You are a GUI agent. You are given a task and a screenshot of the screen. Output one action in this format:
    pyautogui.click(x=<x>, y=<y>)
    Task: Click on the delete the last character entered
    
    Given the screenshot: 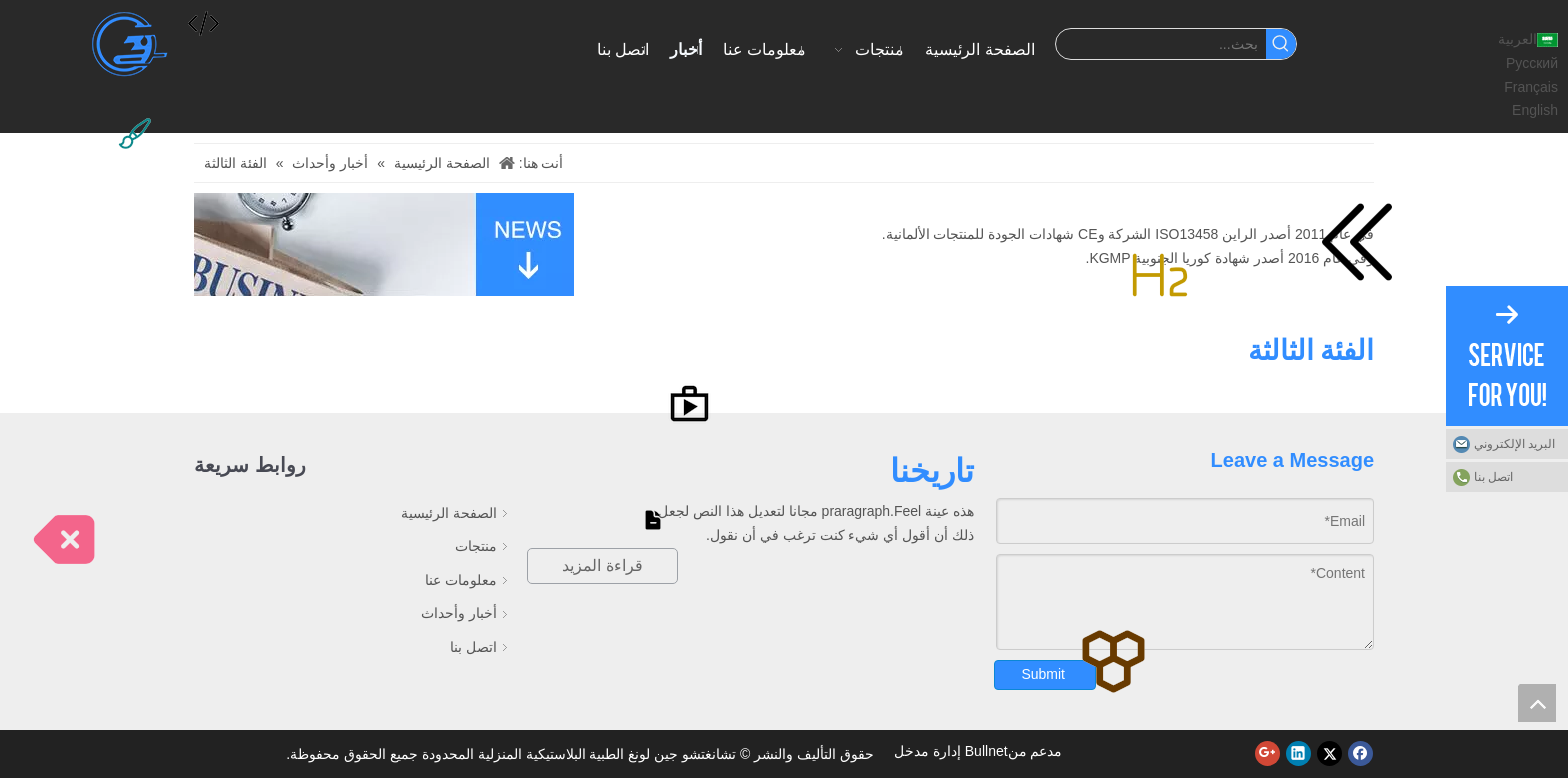 What is the action you would take?
    pyautogui.click(x=63, y=539)
    